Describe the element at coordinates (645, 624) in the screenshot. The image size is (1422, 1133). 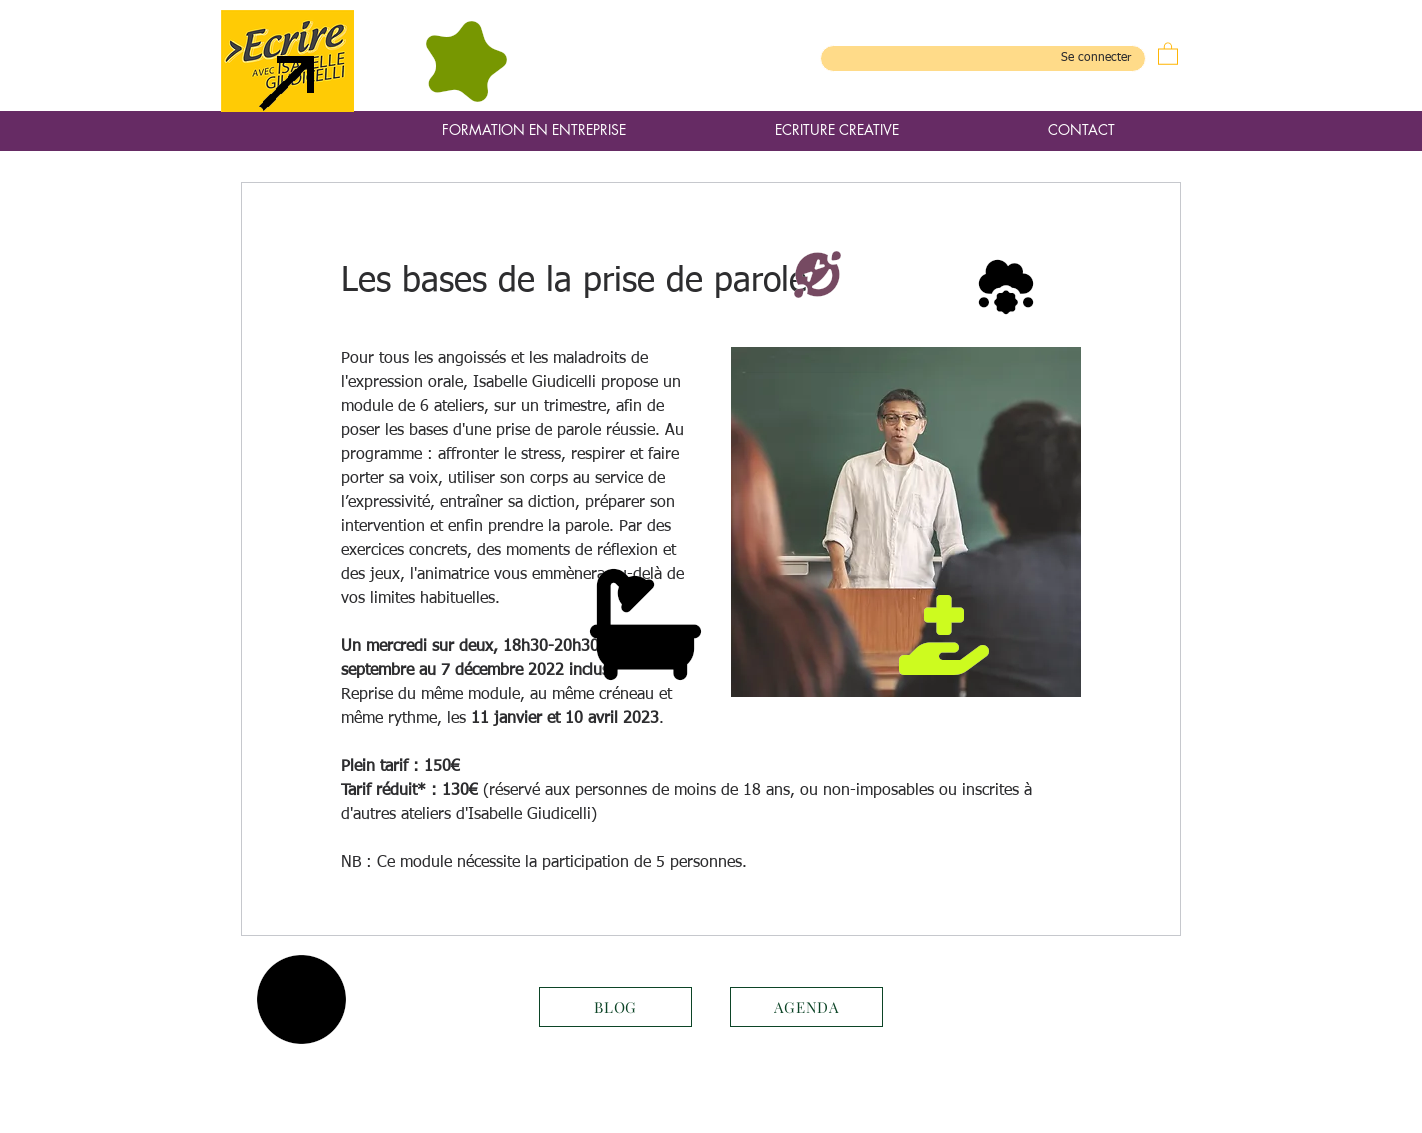
I see `indicates bathroom amenities available` at that location.